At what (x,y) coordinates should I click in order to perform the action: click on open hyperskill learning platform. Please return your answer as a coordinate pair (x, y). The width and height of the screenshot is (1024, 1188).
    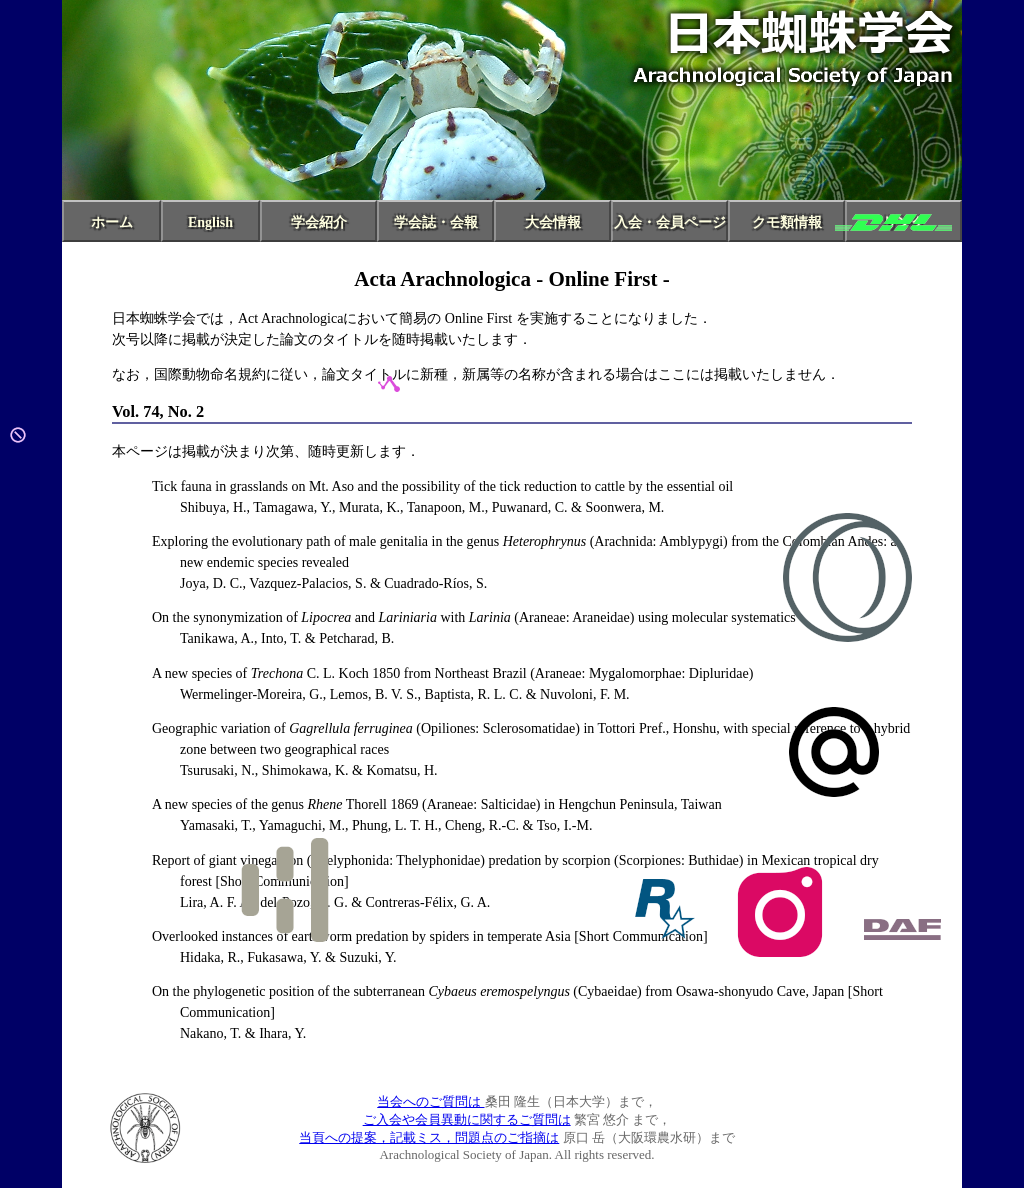
    Looking at the image, I should click on (285, 890).